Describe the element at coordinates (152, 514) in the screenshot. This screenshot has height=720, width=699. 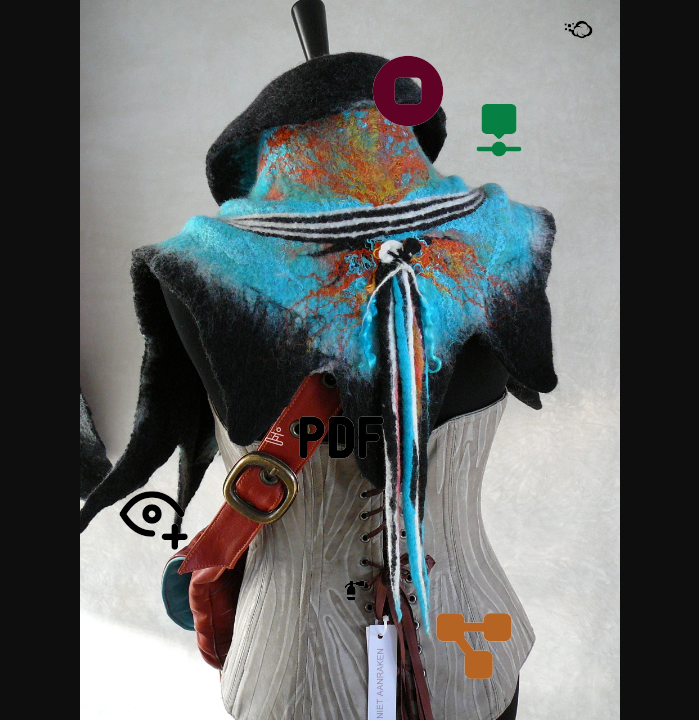
I see `add to watchlist` at that location.